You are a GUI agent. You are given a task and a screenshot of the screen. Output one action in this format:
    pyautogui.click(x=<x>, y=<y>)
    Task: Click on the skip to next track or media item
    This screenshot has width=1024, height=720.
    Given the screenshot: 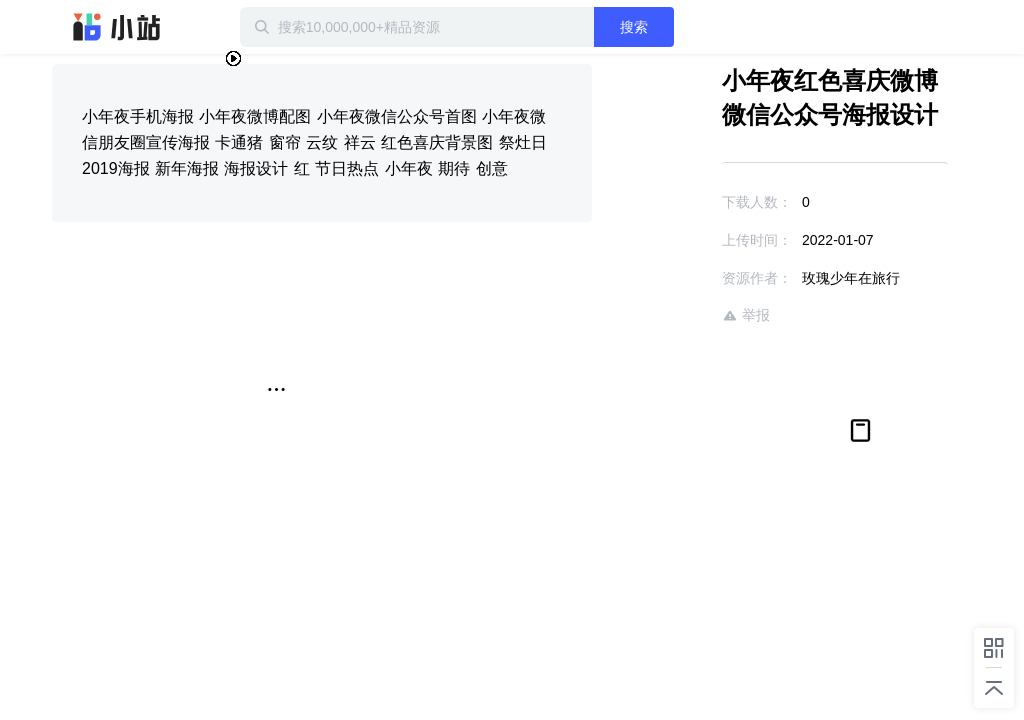 What is the action you would take?
    pyautogui.click(x=233, y=58)
    